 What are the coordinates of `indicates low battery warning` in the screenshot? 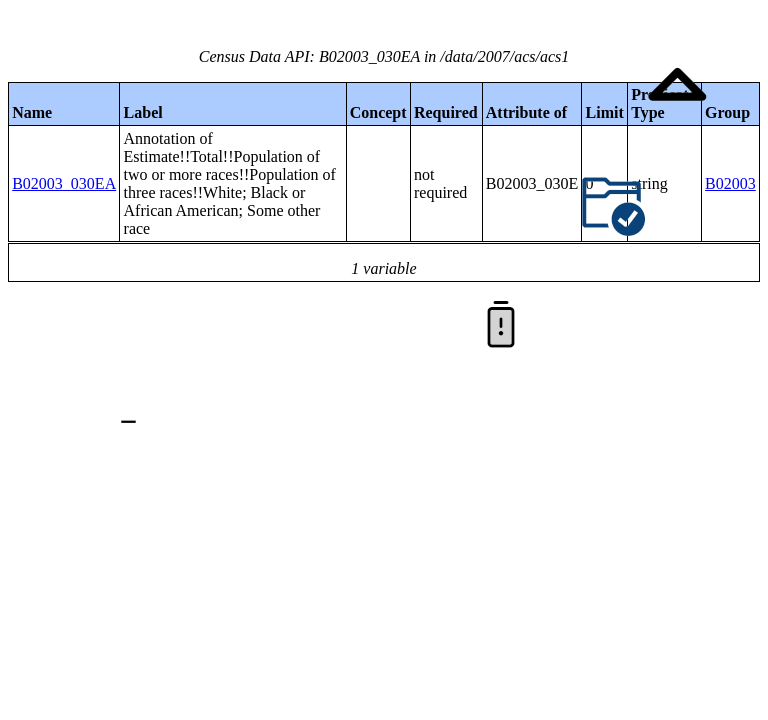 It's located at (501, 325).